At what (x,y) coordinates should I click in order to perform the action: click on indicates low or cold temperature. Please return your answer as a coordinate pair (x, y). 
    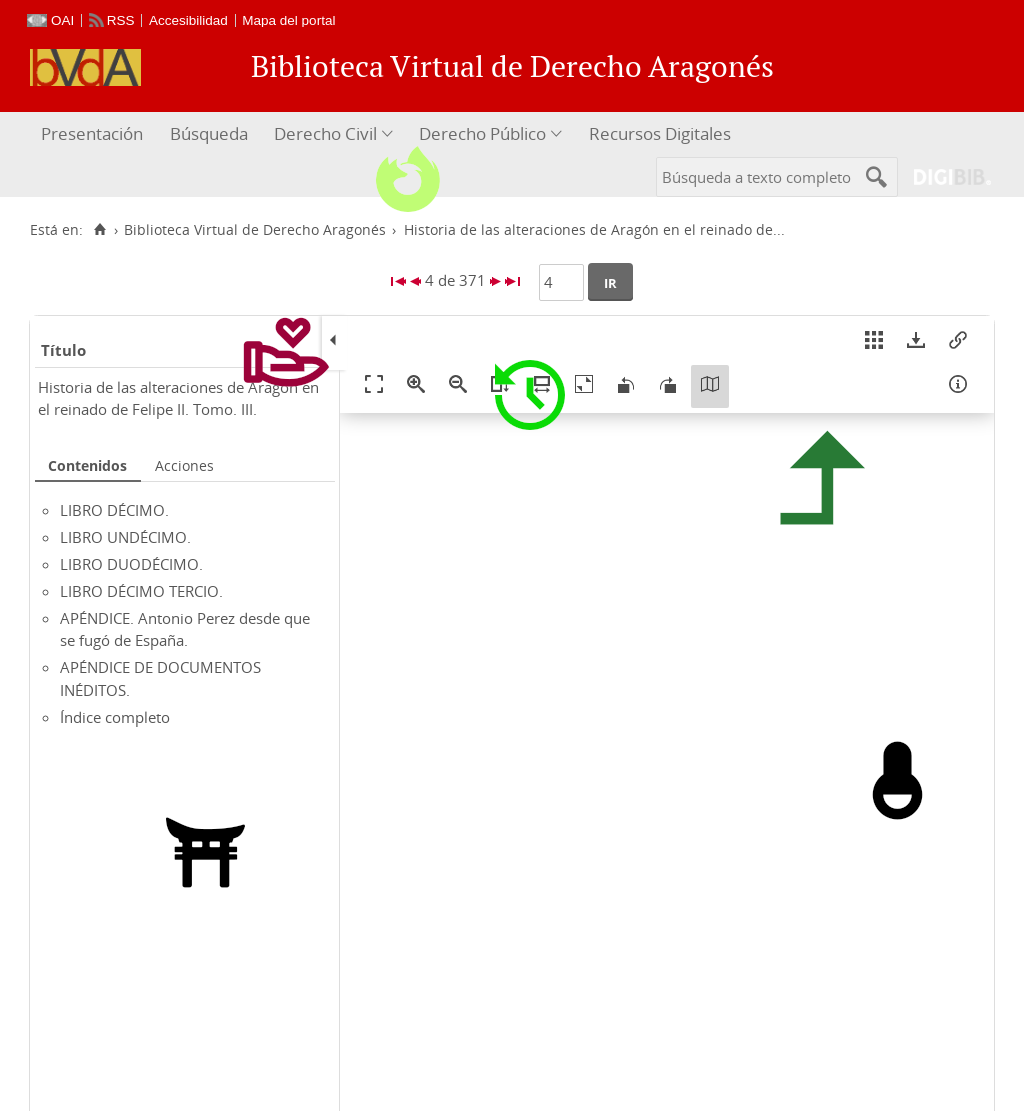
    Looking at the image, I should click on (897, 780).